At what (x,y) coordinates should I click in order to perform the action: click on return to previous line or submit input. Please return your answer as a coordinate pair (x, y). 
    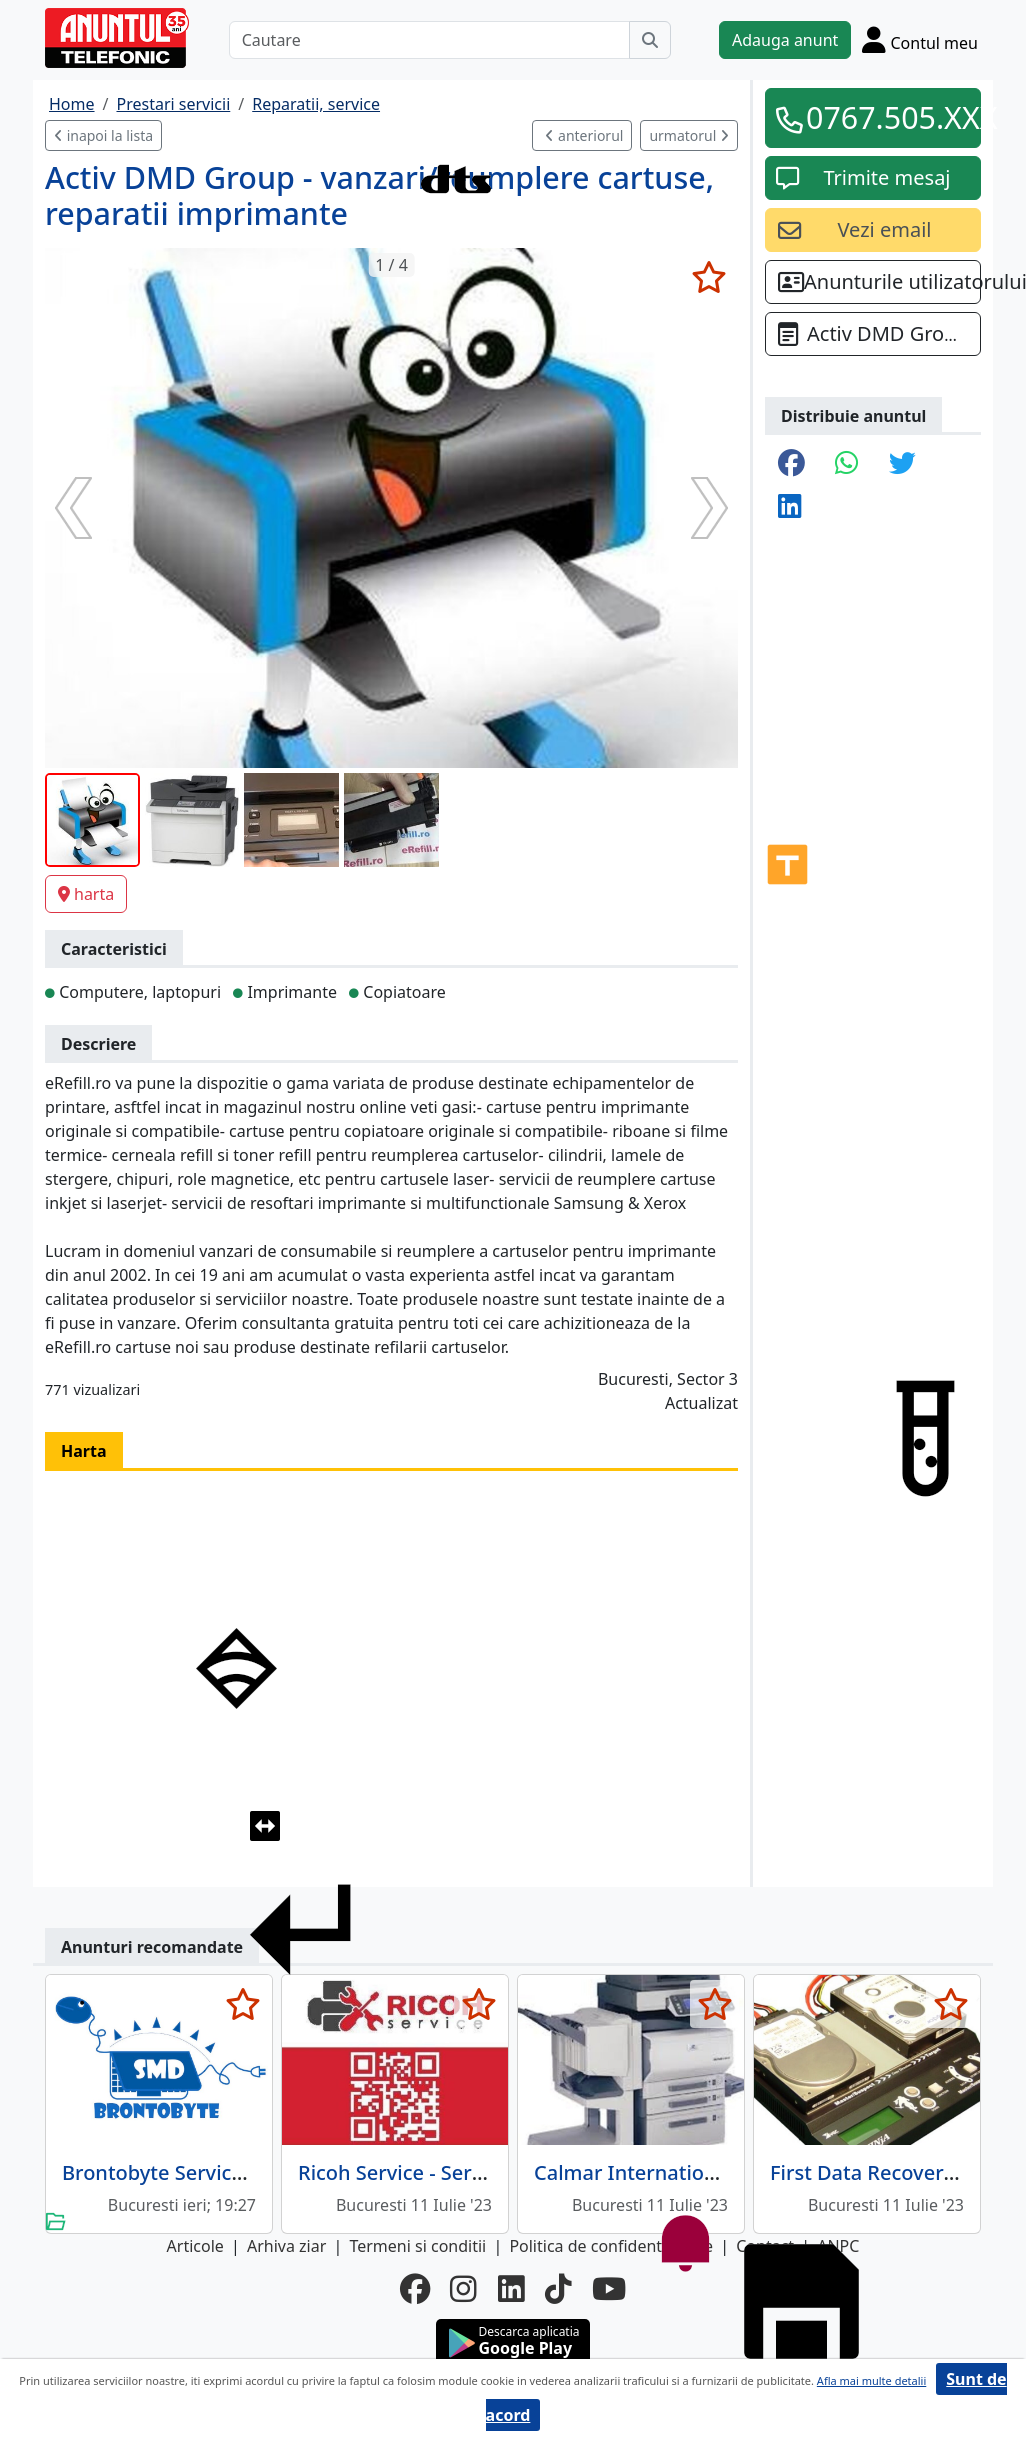
    Looking at the image, I should click on (306, 1928).